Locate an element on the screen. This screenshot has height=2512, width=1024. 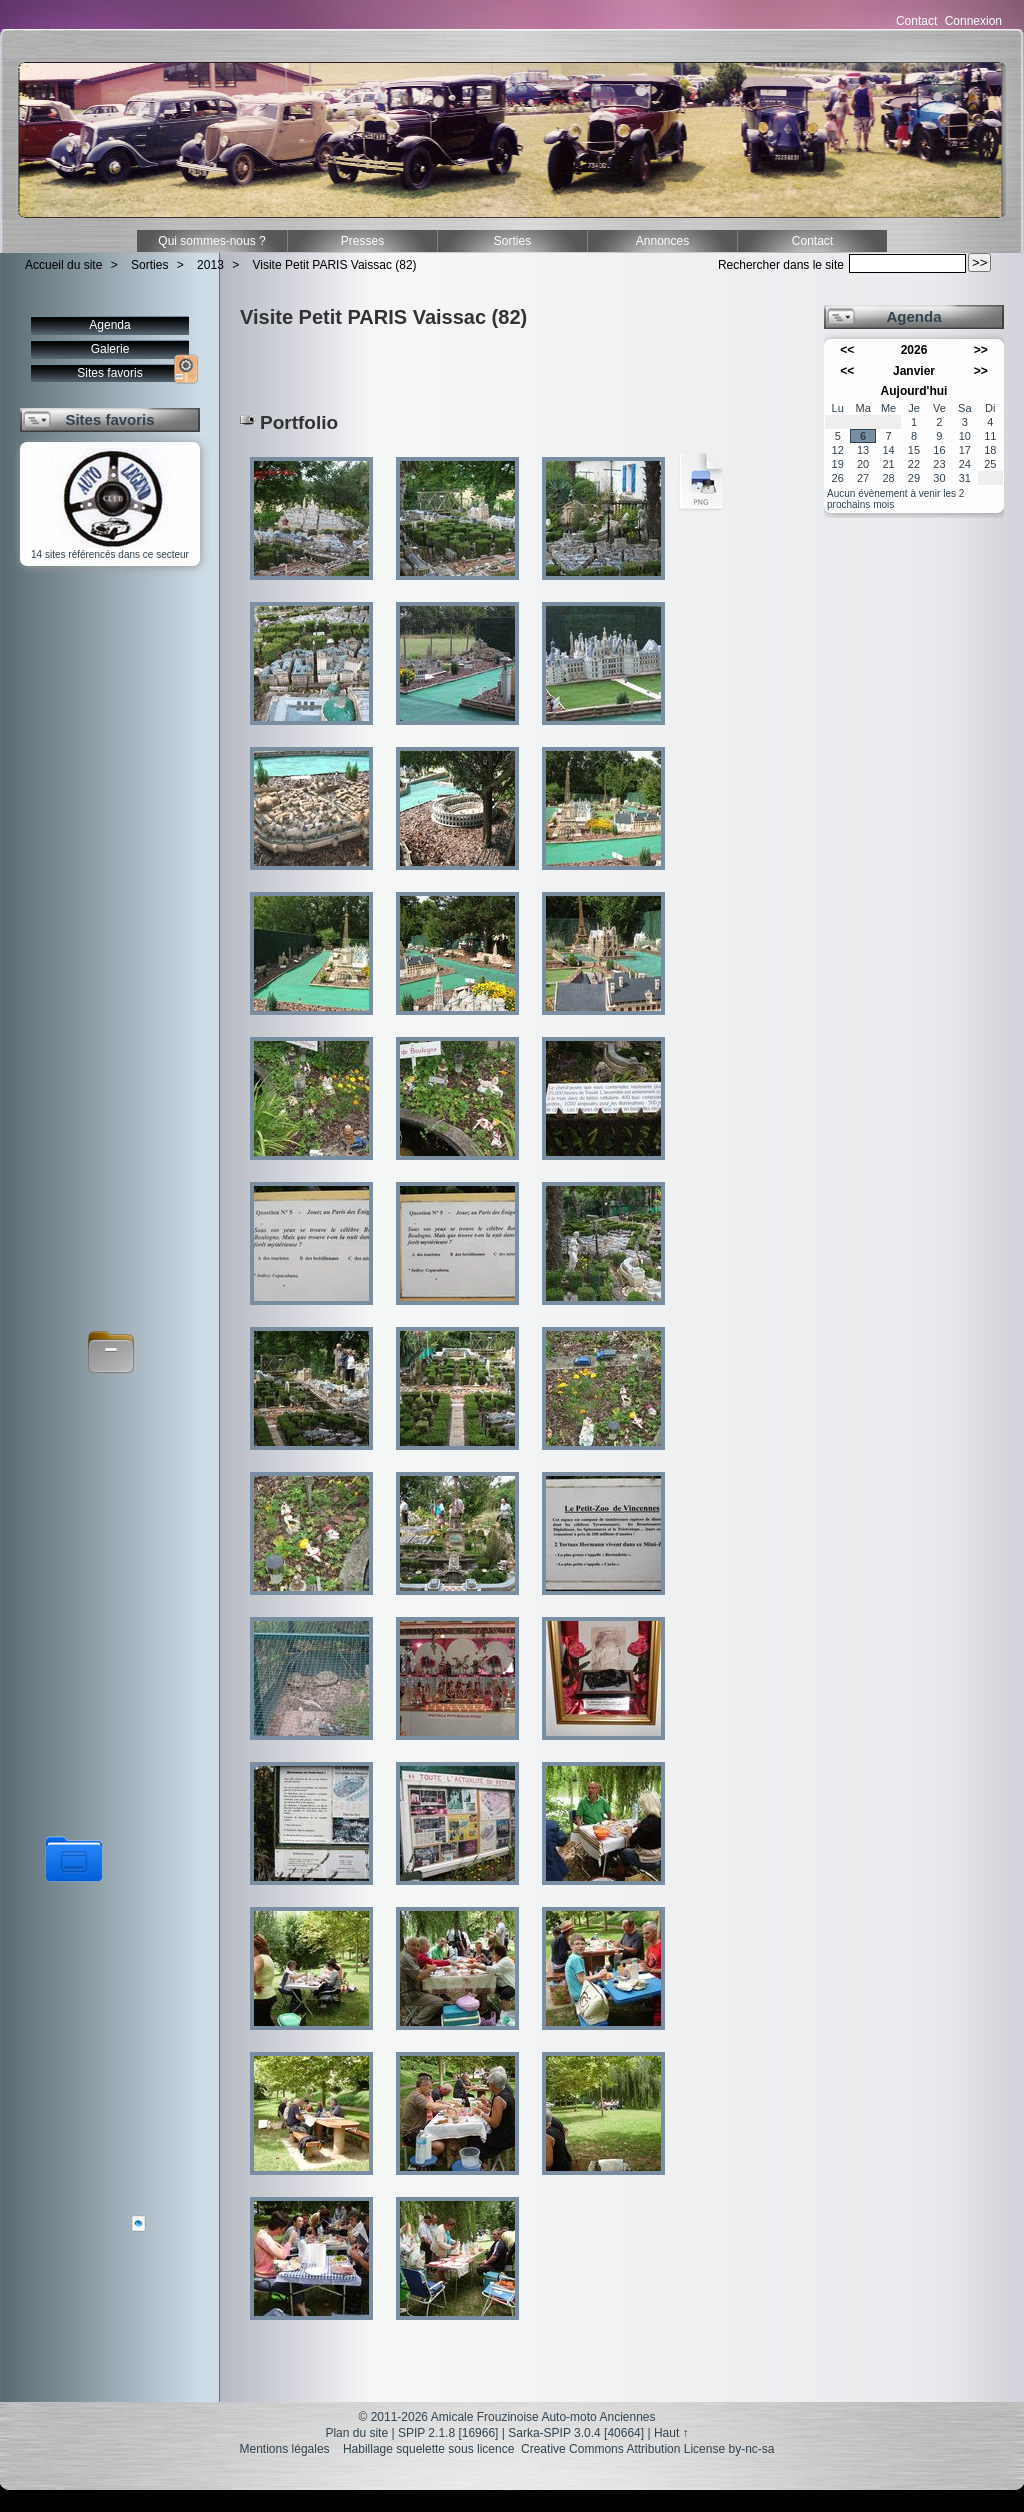
indicates package installation or setup in progress is located at coordinates (186, 369).